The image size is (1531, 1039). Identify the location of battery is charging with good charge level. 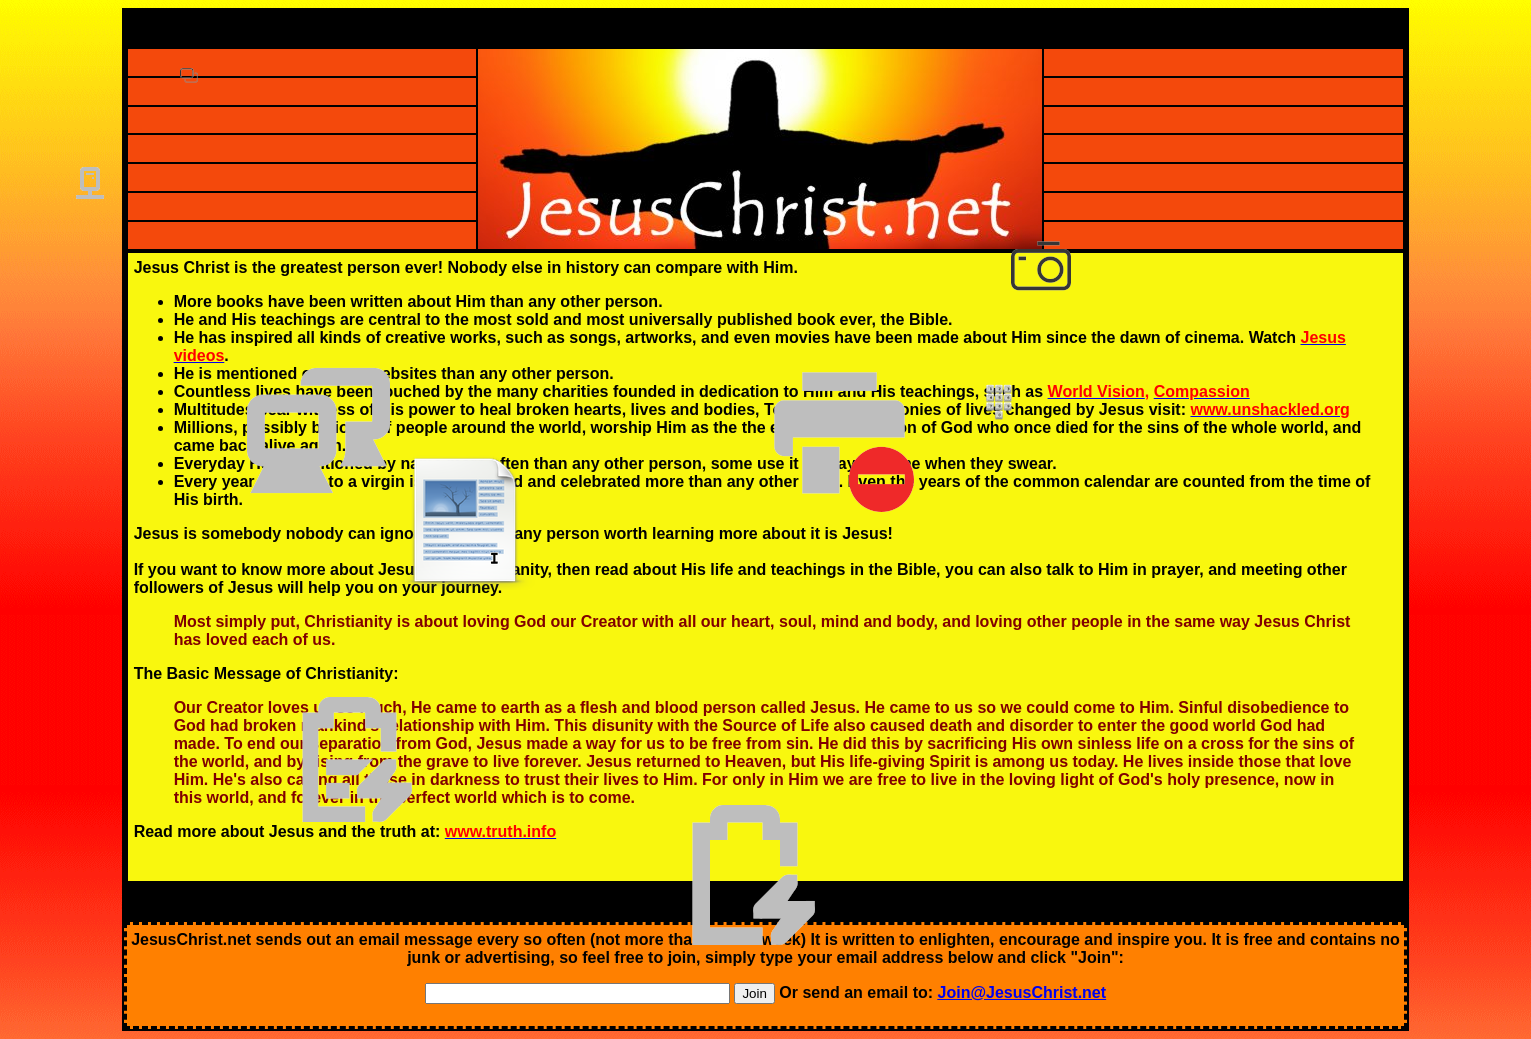
(349, 759).